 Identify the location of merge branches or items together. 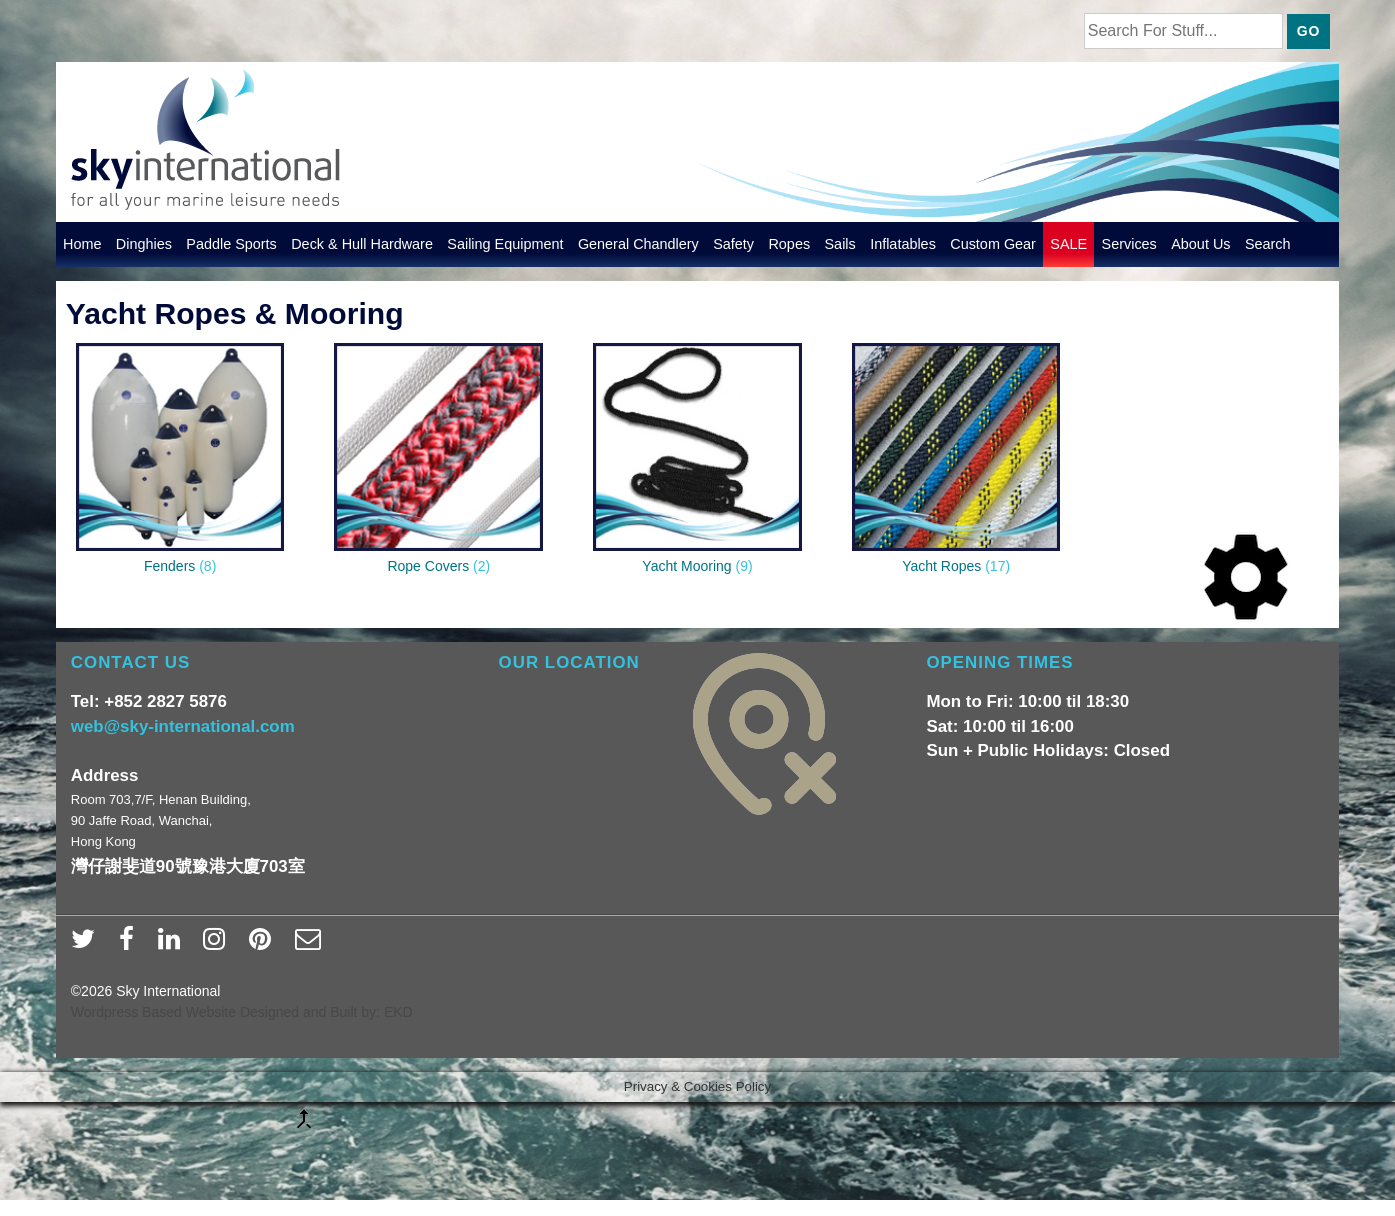
(304, 1119).